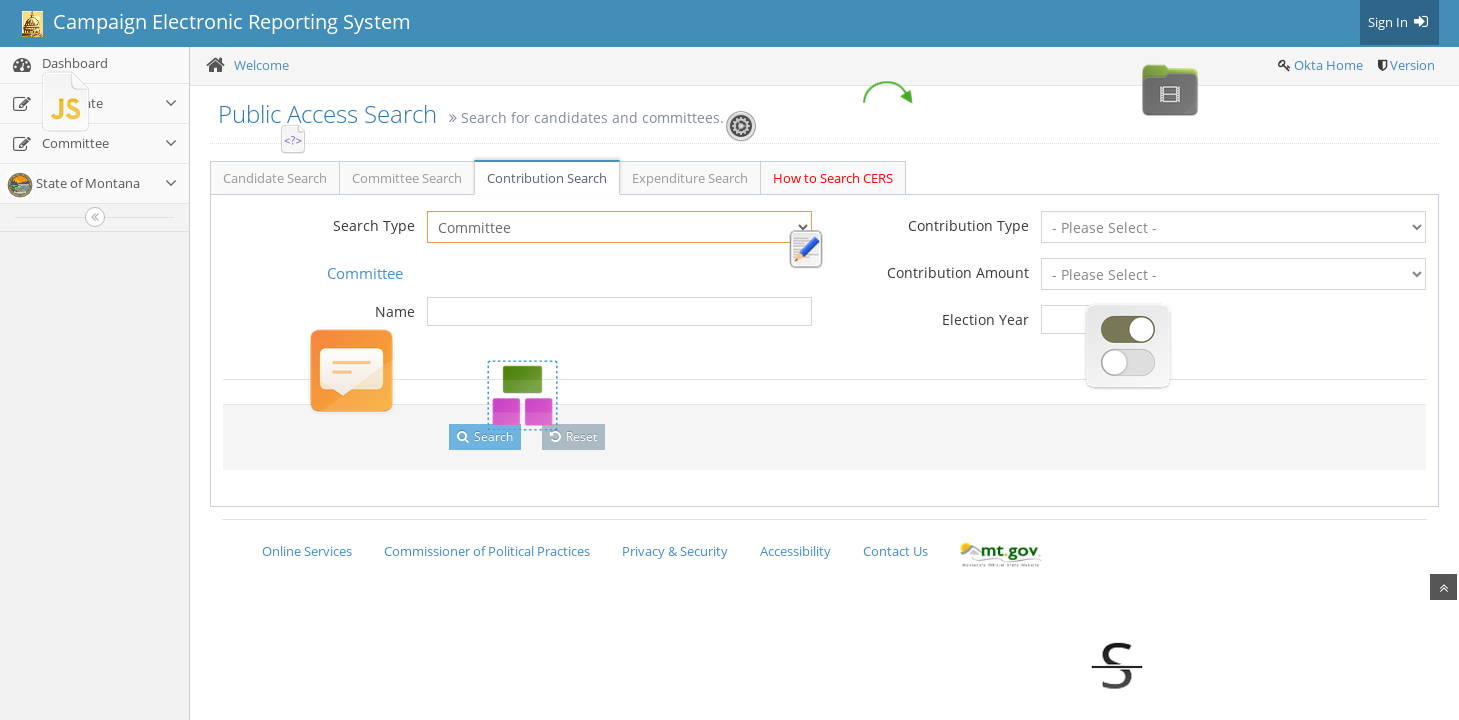  What do you see at coordinates (888, 92) in the screenshot?
I see `redo the last undone action` at bounding box center [888, 92].